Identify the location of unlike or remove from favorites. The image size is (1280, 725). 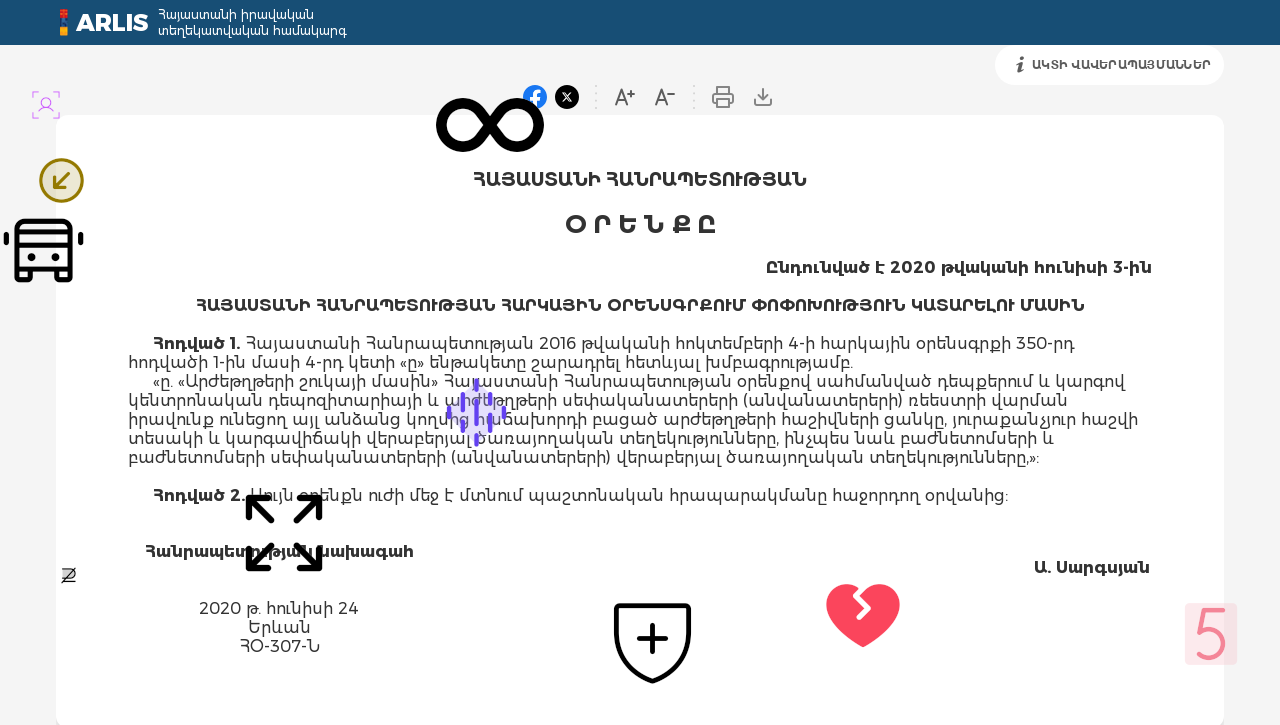
(863, 613).